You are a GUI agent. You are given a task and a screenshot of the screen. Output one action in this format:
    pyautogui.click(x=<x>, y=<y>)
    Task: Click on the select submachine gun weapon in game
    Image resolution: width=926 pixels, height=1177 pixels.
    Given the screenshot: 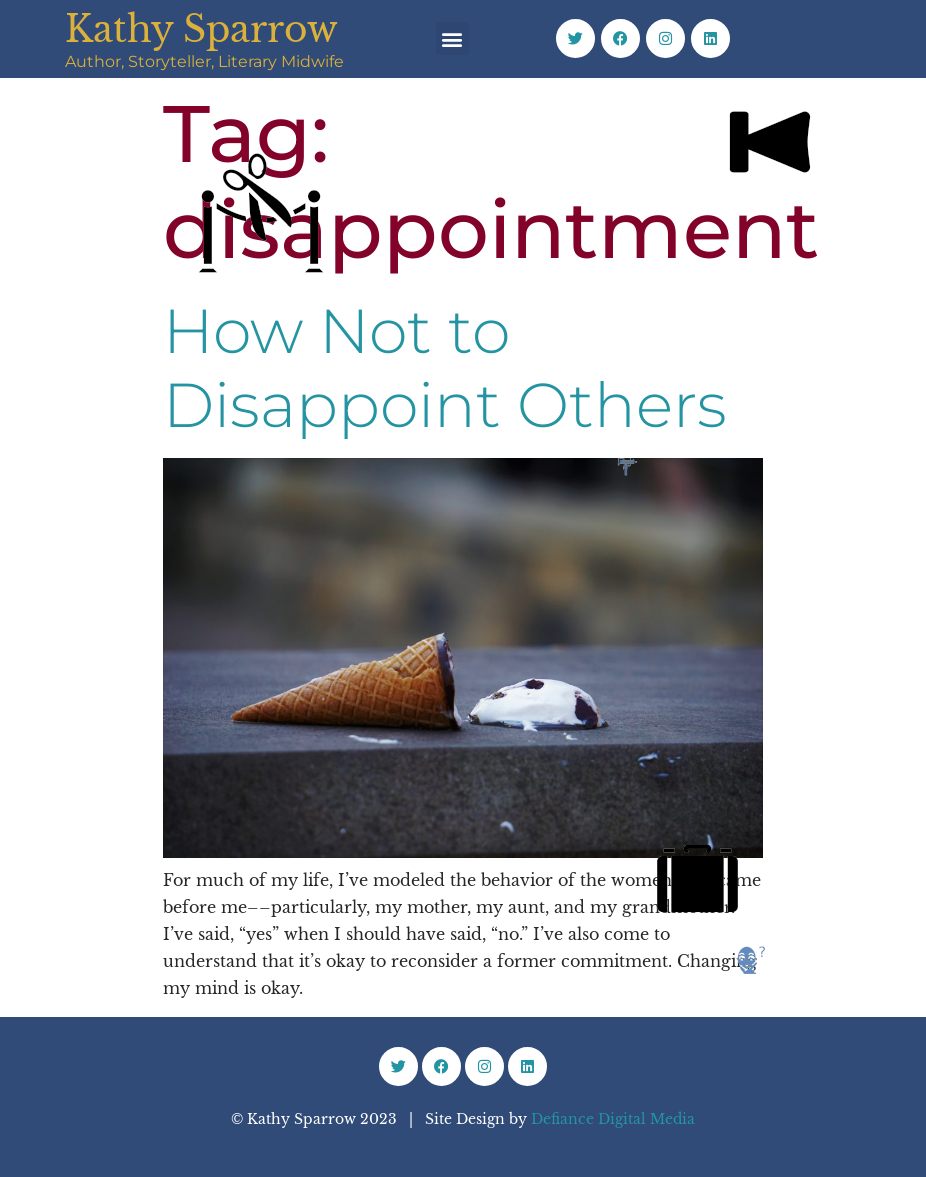 What is the action you would take?
    pyautogui.click(x=627, y=466)
    